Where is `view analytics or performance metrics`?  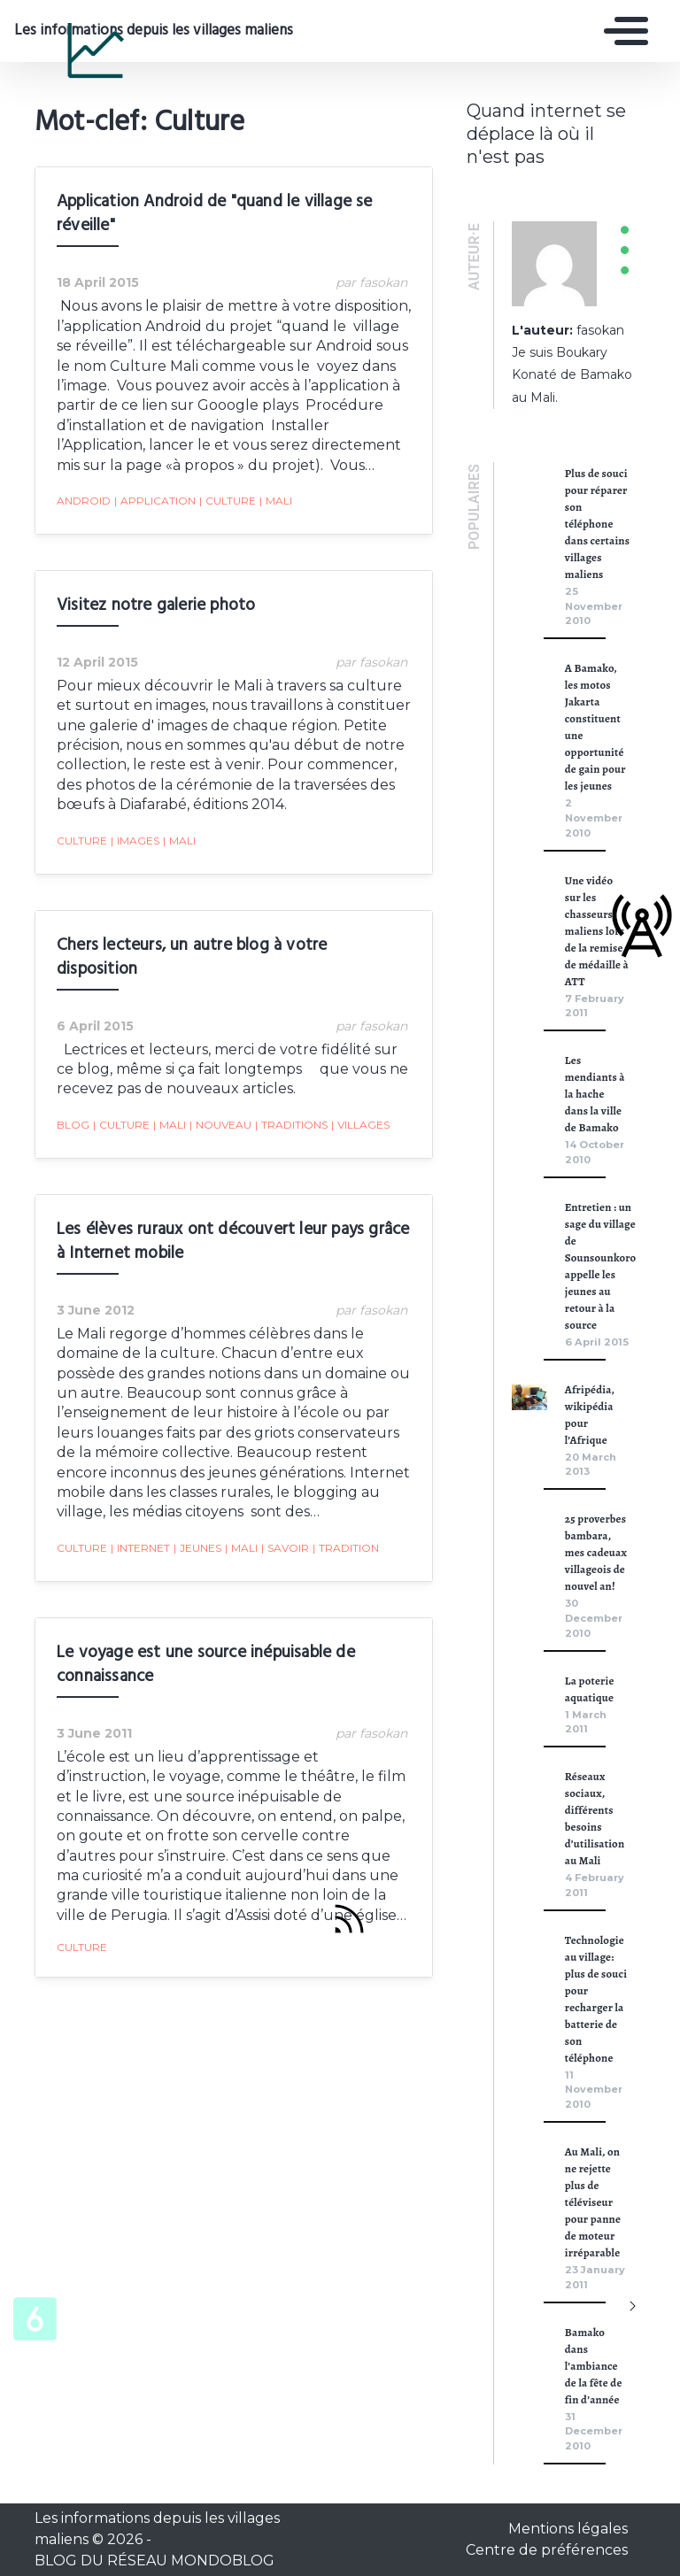 view analytics or performance metrics is located at coordinates (95, 54).